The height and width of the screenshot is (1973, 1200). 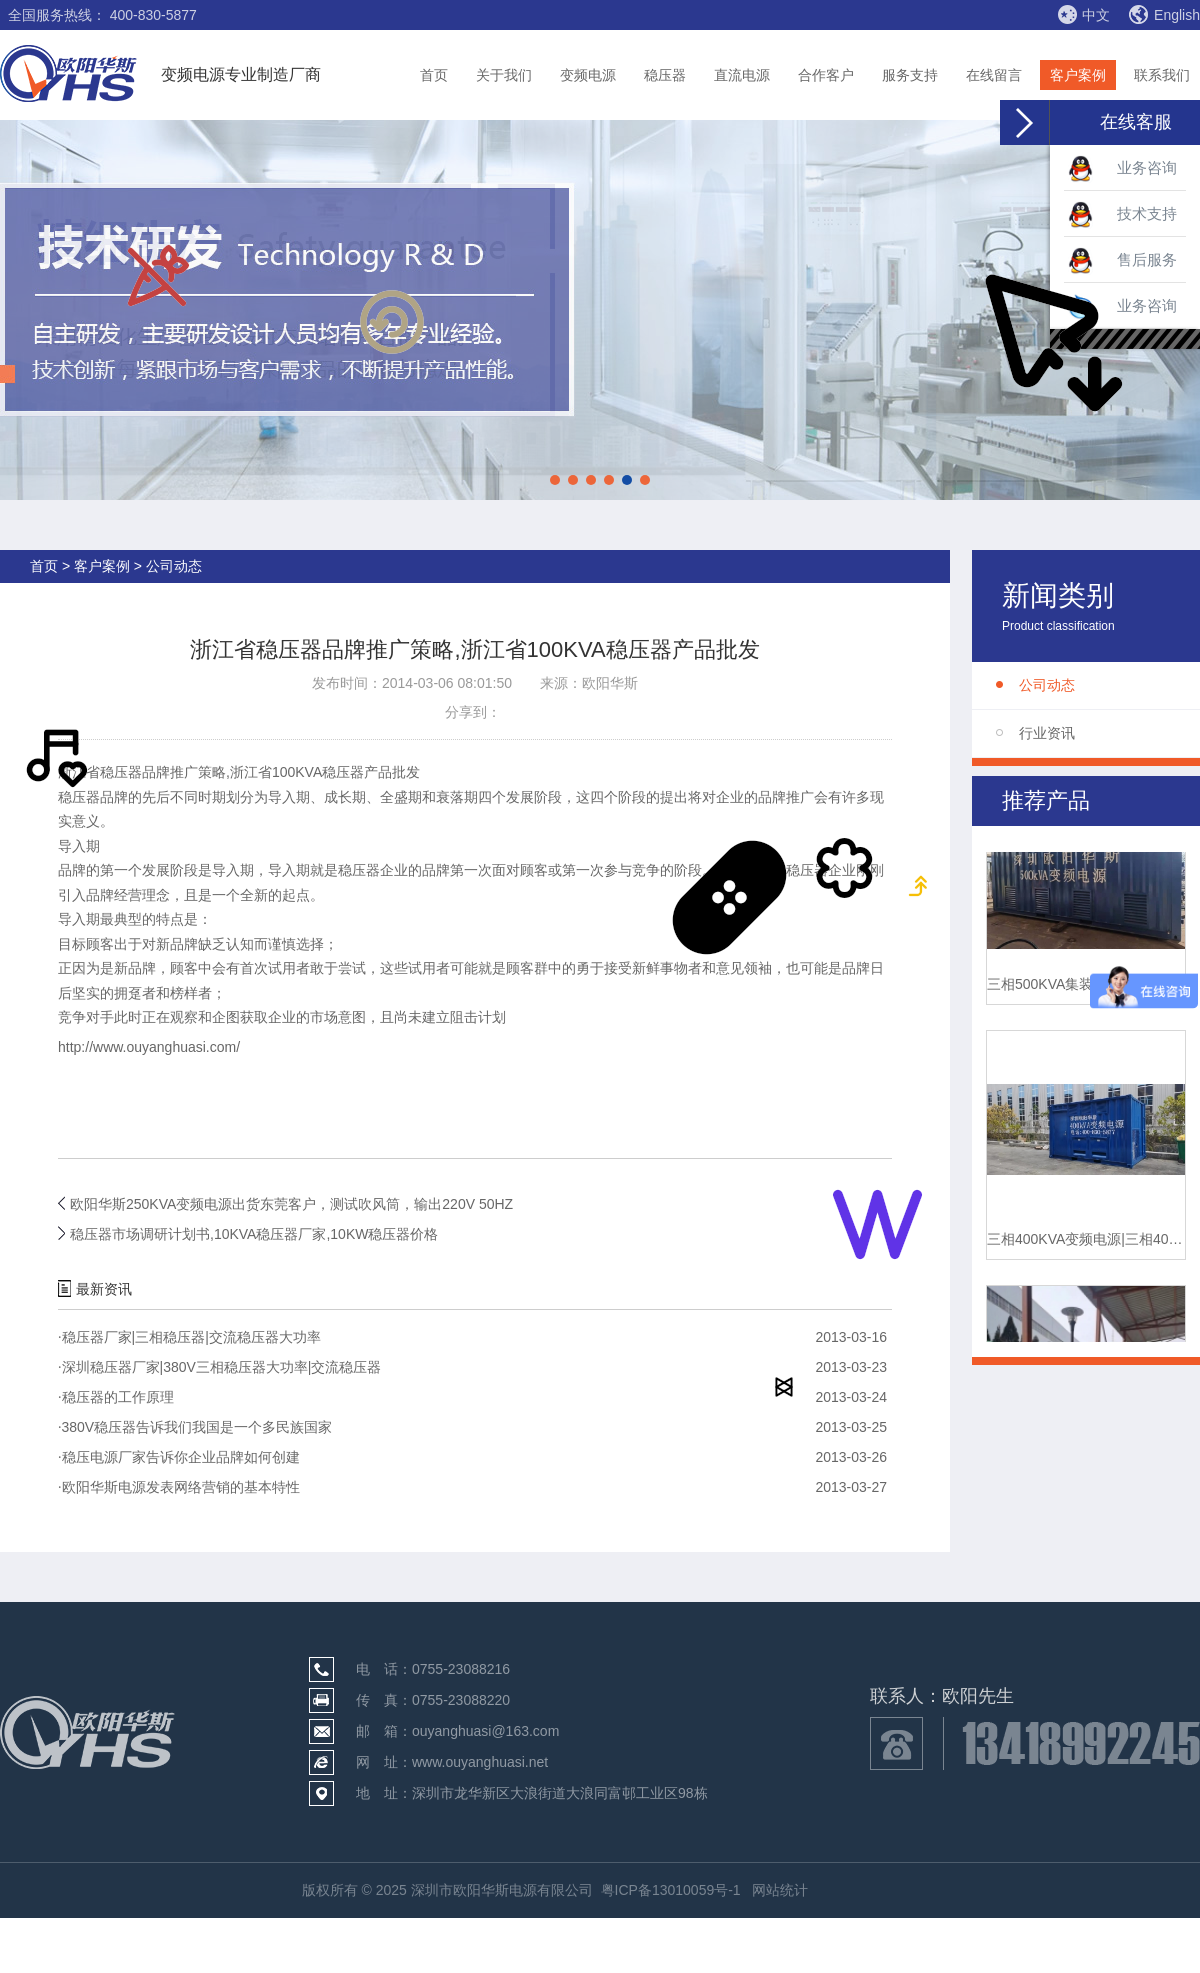 I want to click on indicates creative commons share-alike license, so click(x=392, y=322).